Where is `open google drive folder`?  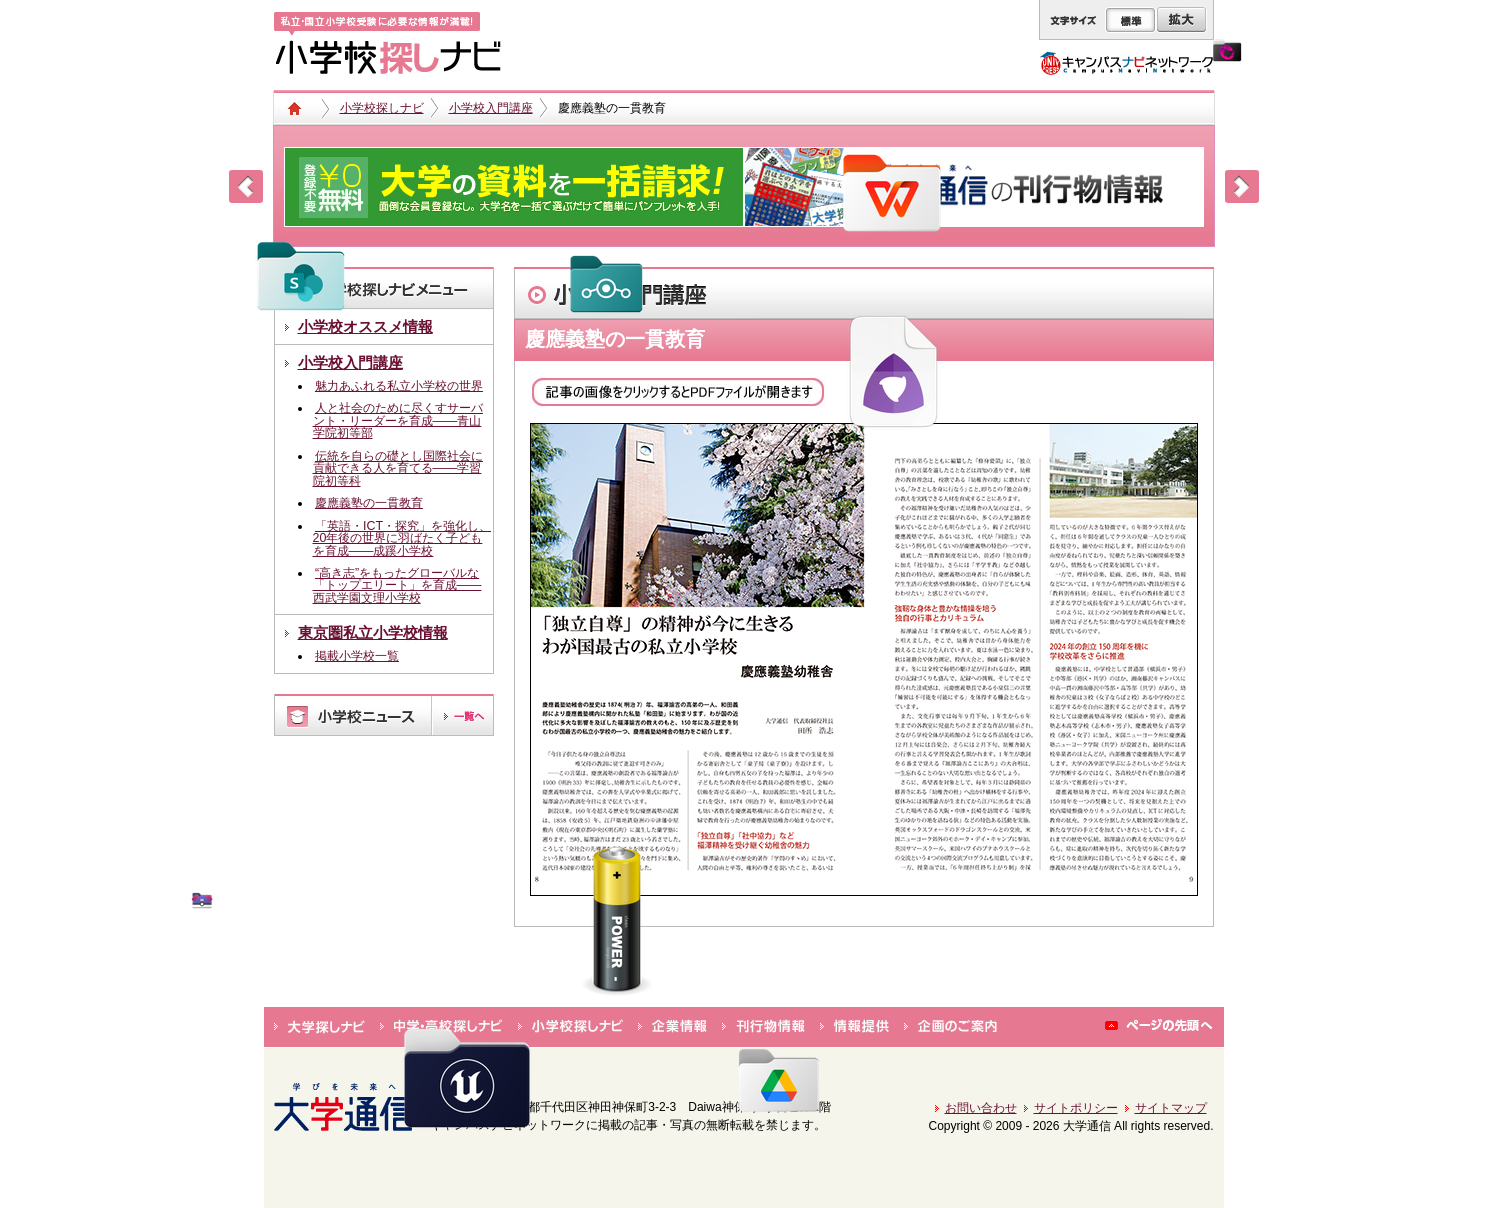 open google drive folder is located at coordinates (778, 1082).